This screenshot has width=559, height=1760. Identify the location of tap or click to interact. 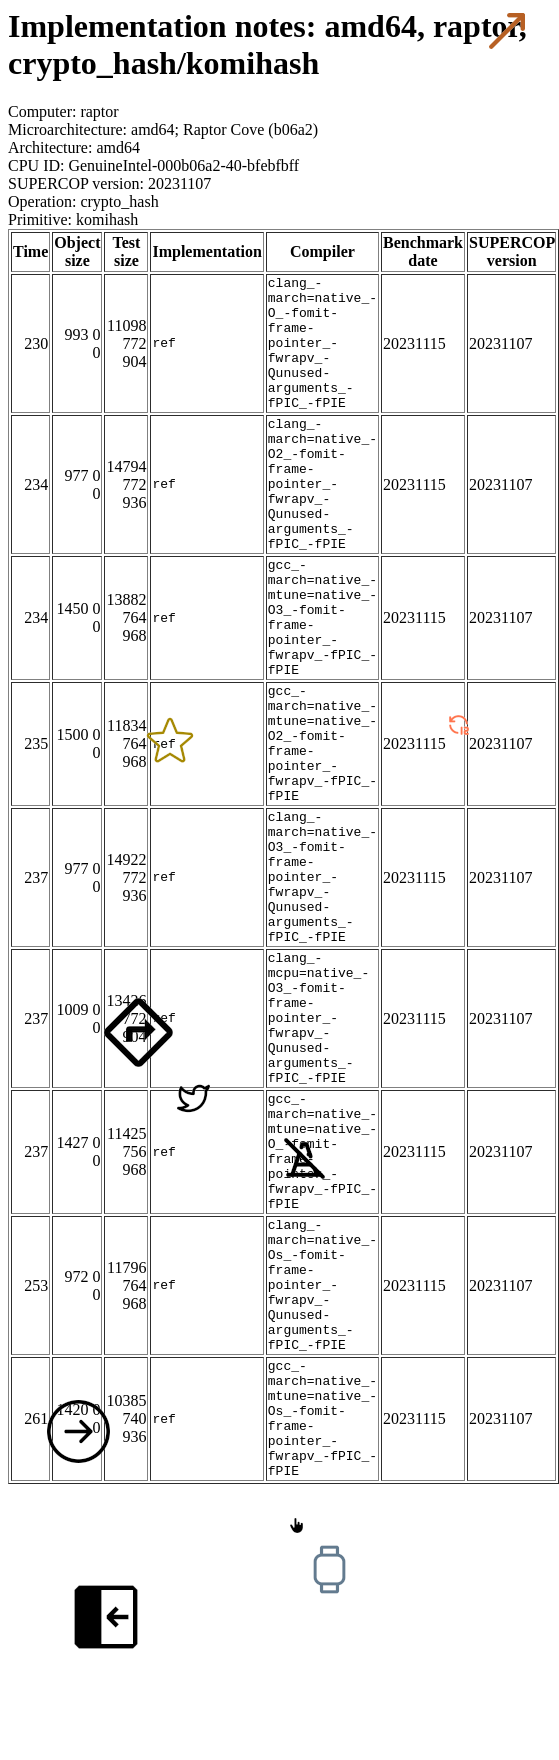
(296, 1525).